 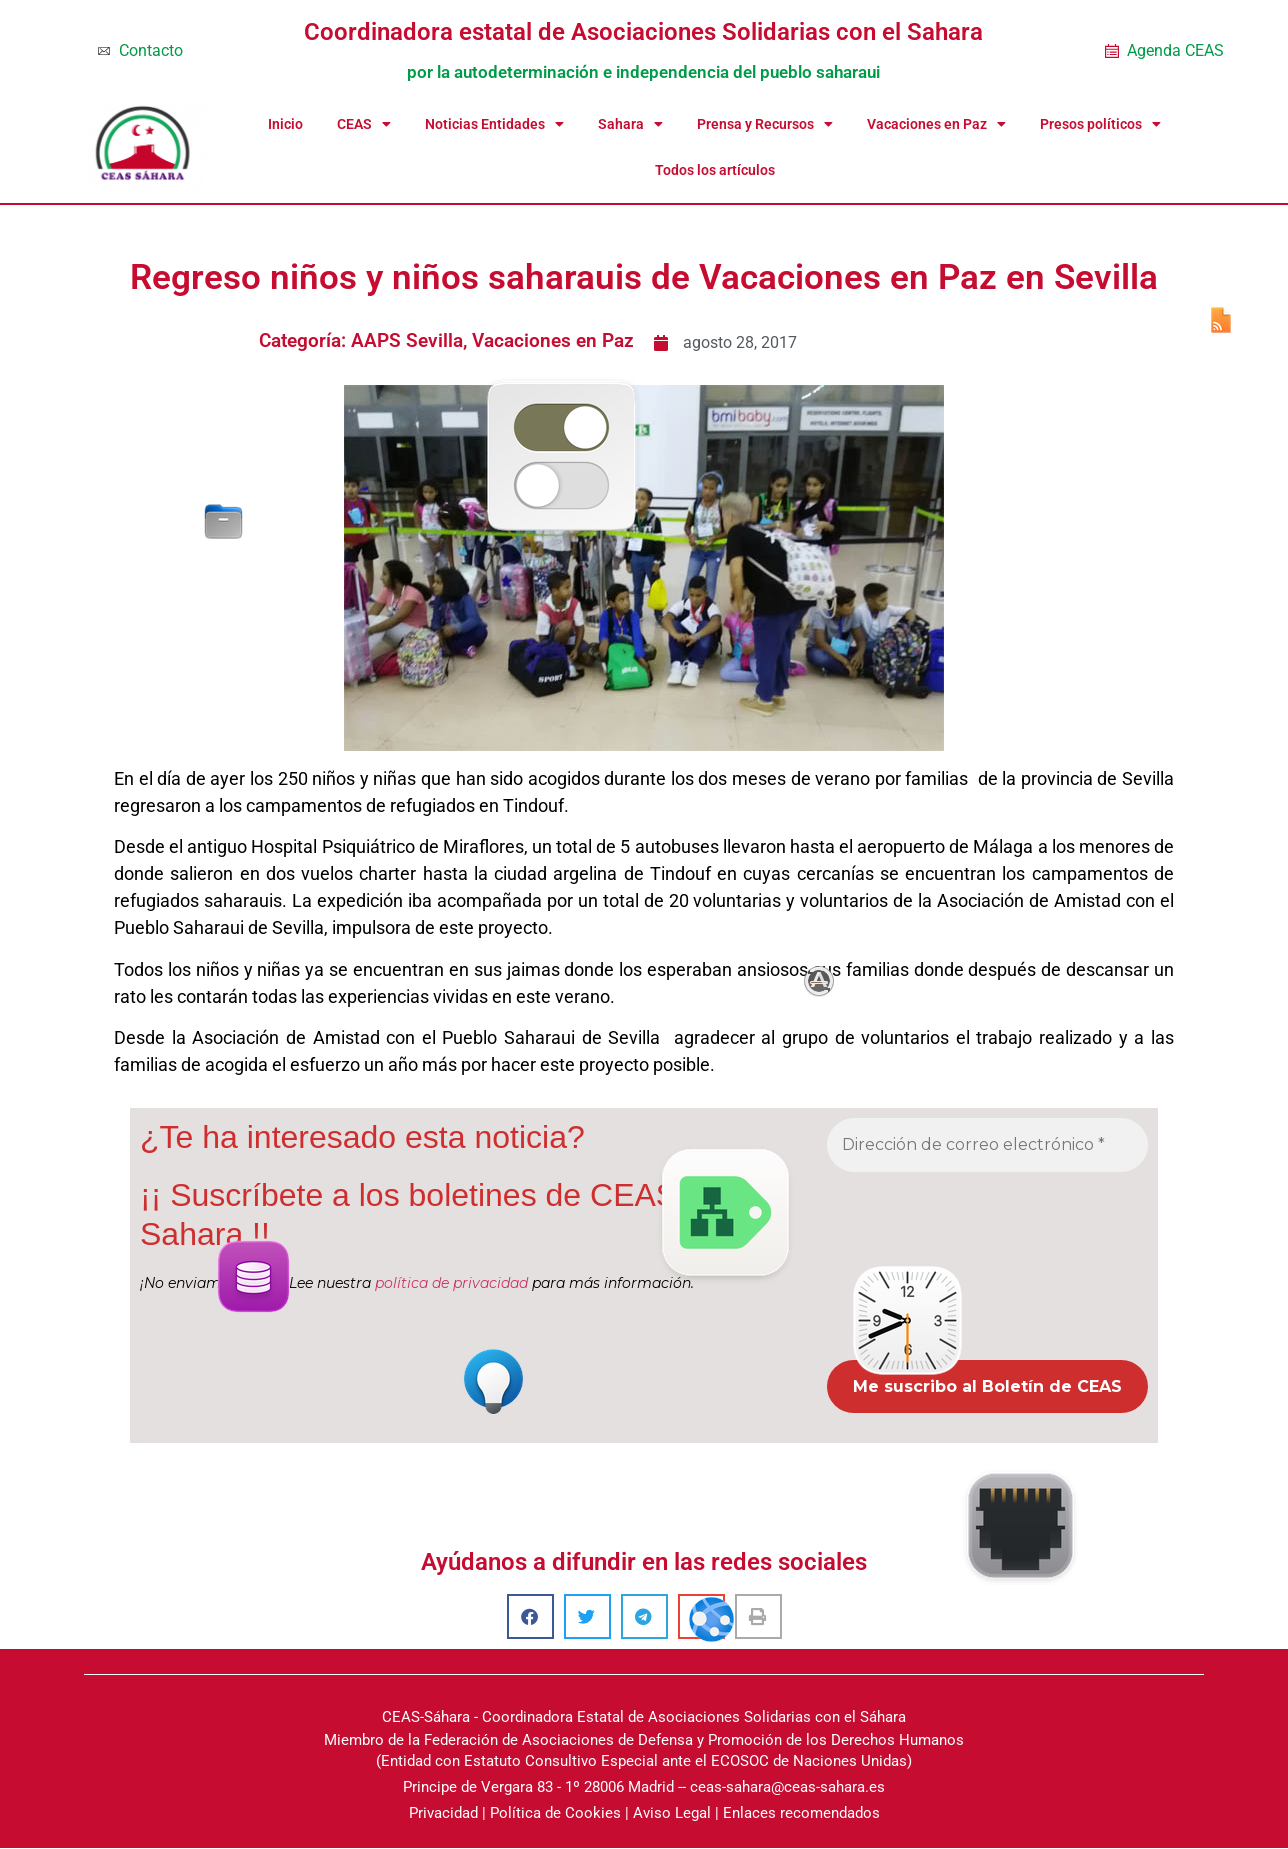 What do you see at coordinates (1221, 320) in the screenshot?
I see `an RSS or XML feed file` at bounding box center [1221, 320].